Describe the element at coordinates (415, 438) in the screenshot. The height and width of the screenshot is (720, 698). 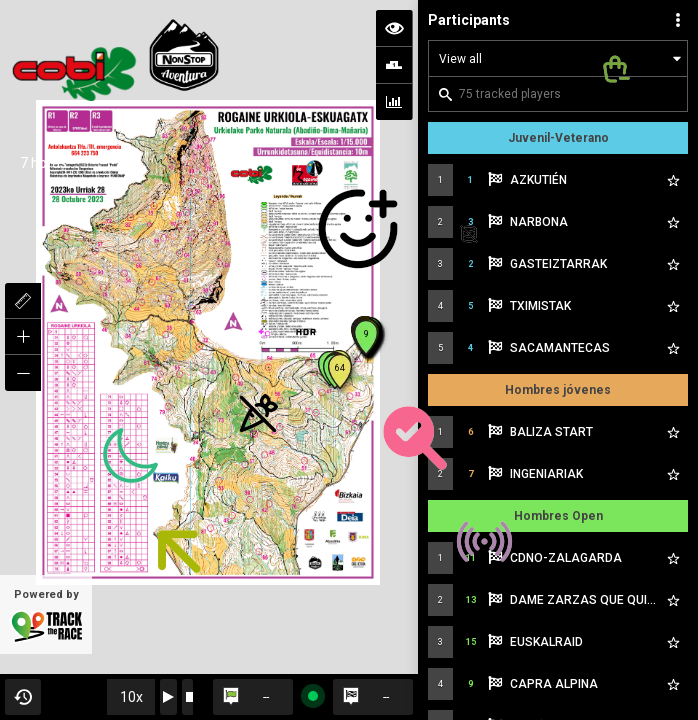
I see `search completed successfully` at that location.